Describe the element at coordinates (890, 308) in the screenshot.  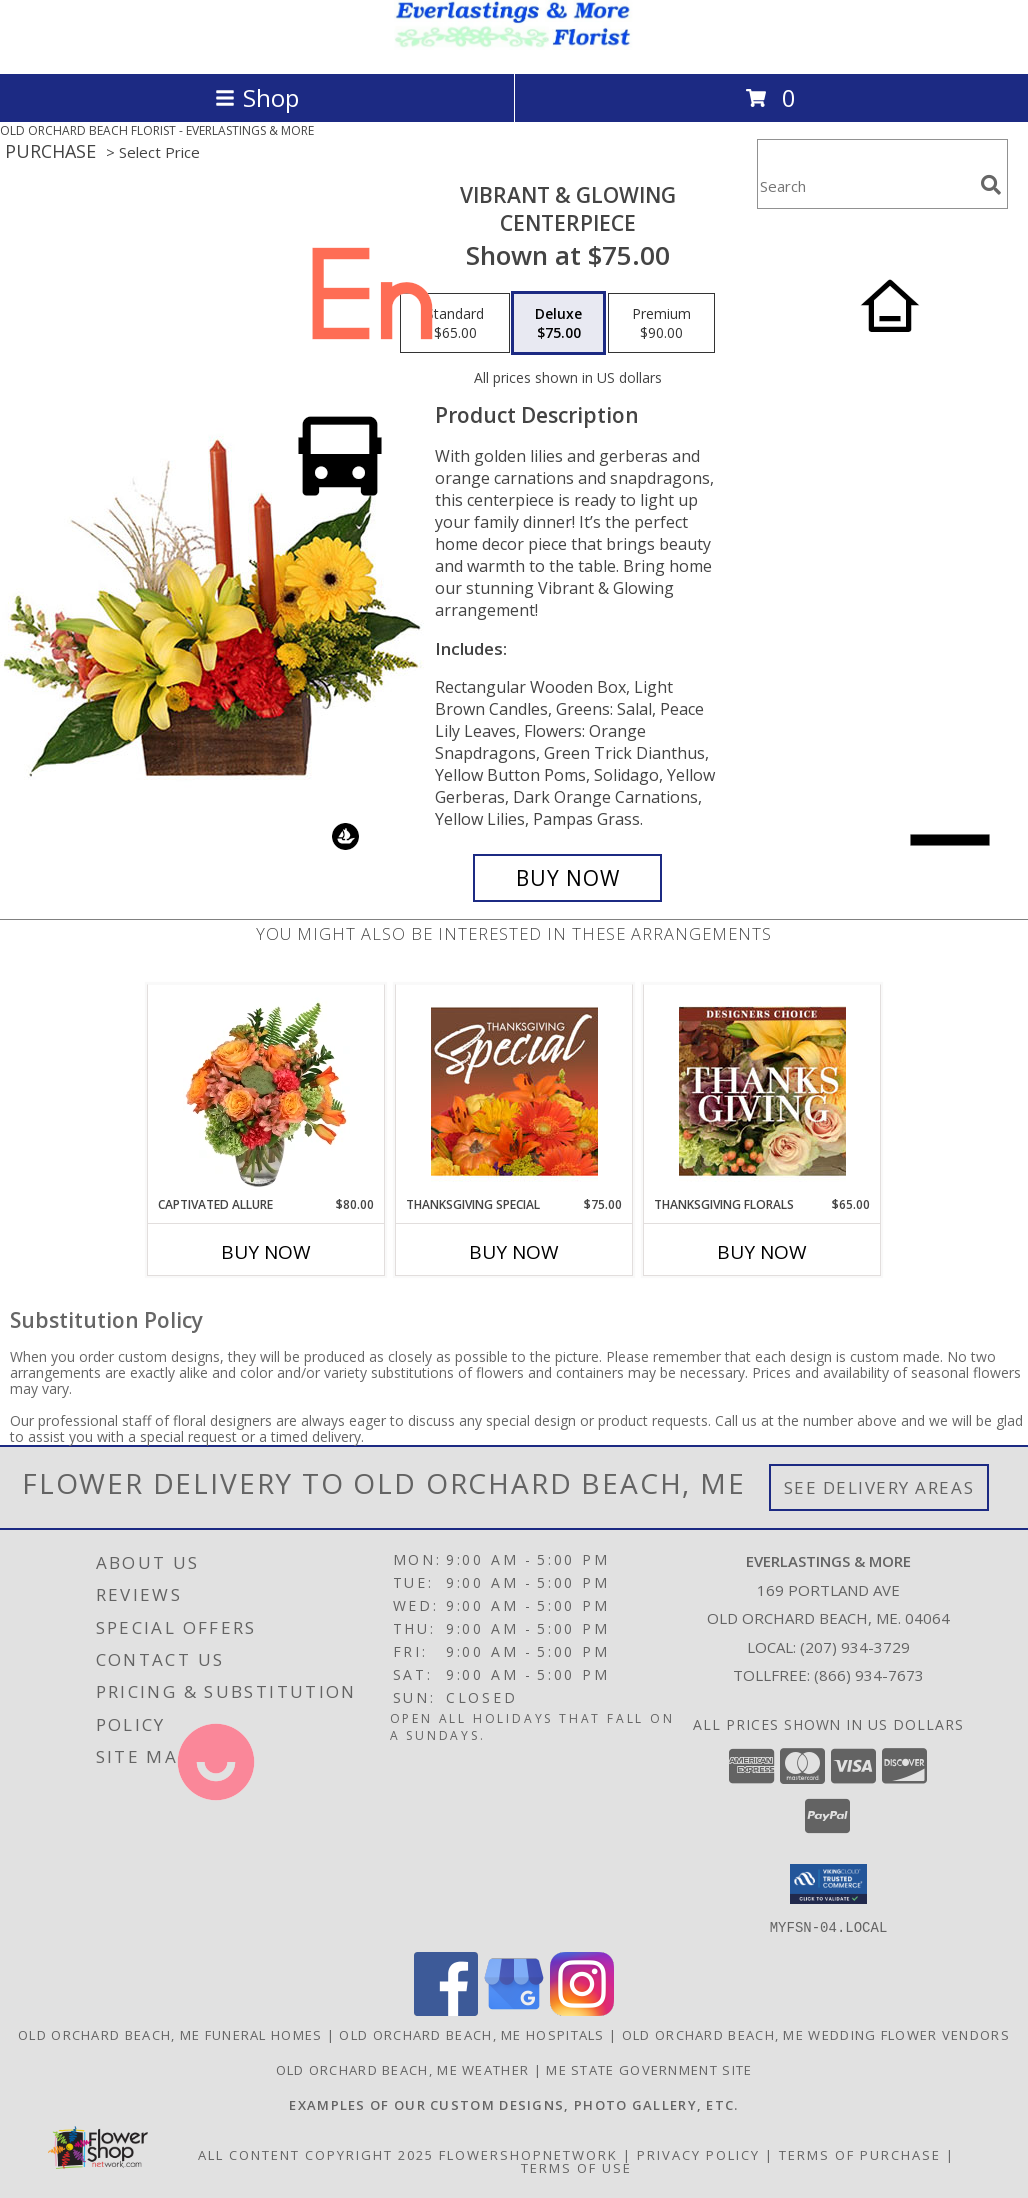
I see `navigate to home screen` at that location.